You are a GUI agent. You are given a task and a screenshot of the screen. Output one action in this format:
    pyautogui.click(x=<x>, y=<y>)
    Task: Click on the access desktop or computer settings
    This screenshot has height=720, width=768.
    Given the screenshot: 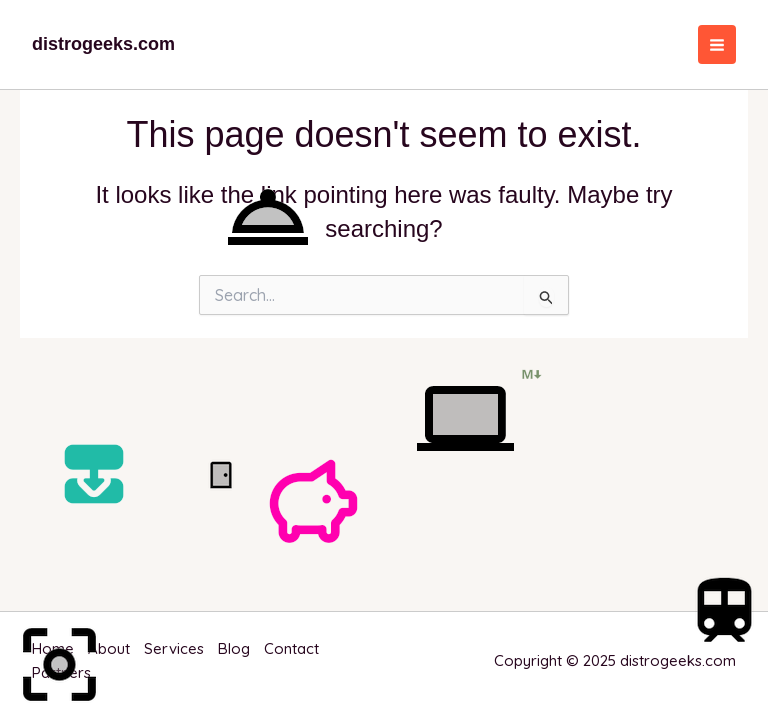 What is the action you would take?
    pyautogui.click(x=465, y=418)
    